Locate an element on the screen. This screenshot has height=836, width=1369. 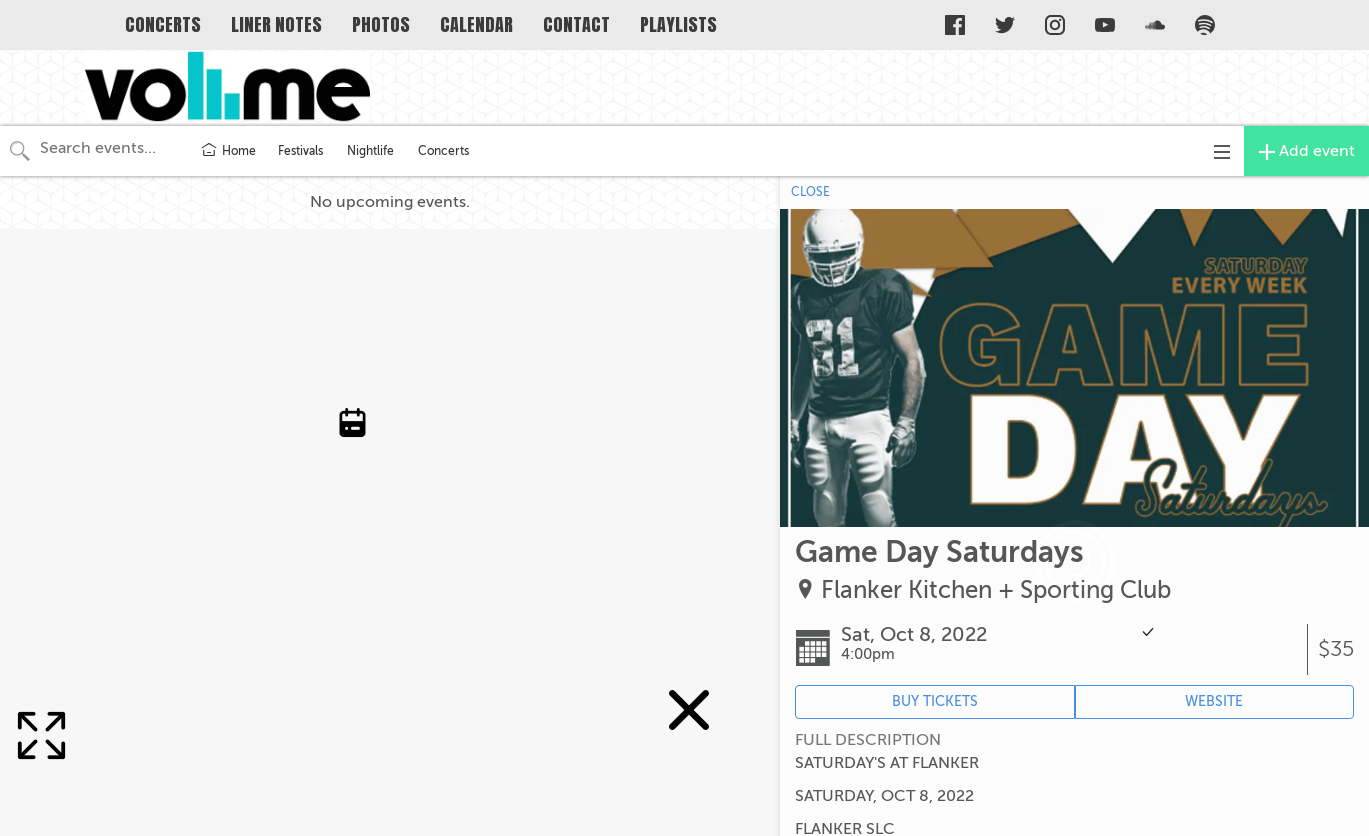
close the current window or dialog is located at coordinates (689, 710).